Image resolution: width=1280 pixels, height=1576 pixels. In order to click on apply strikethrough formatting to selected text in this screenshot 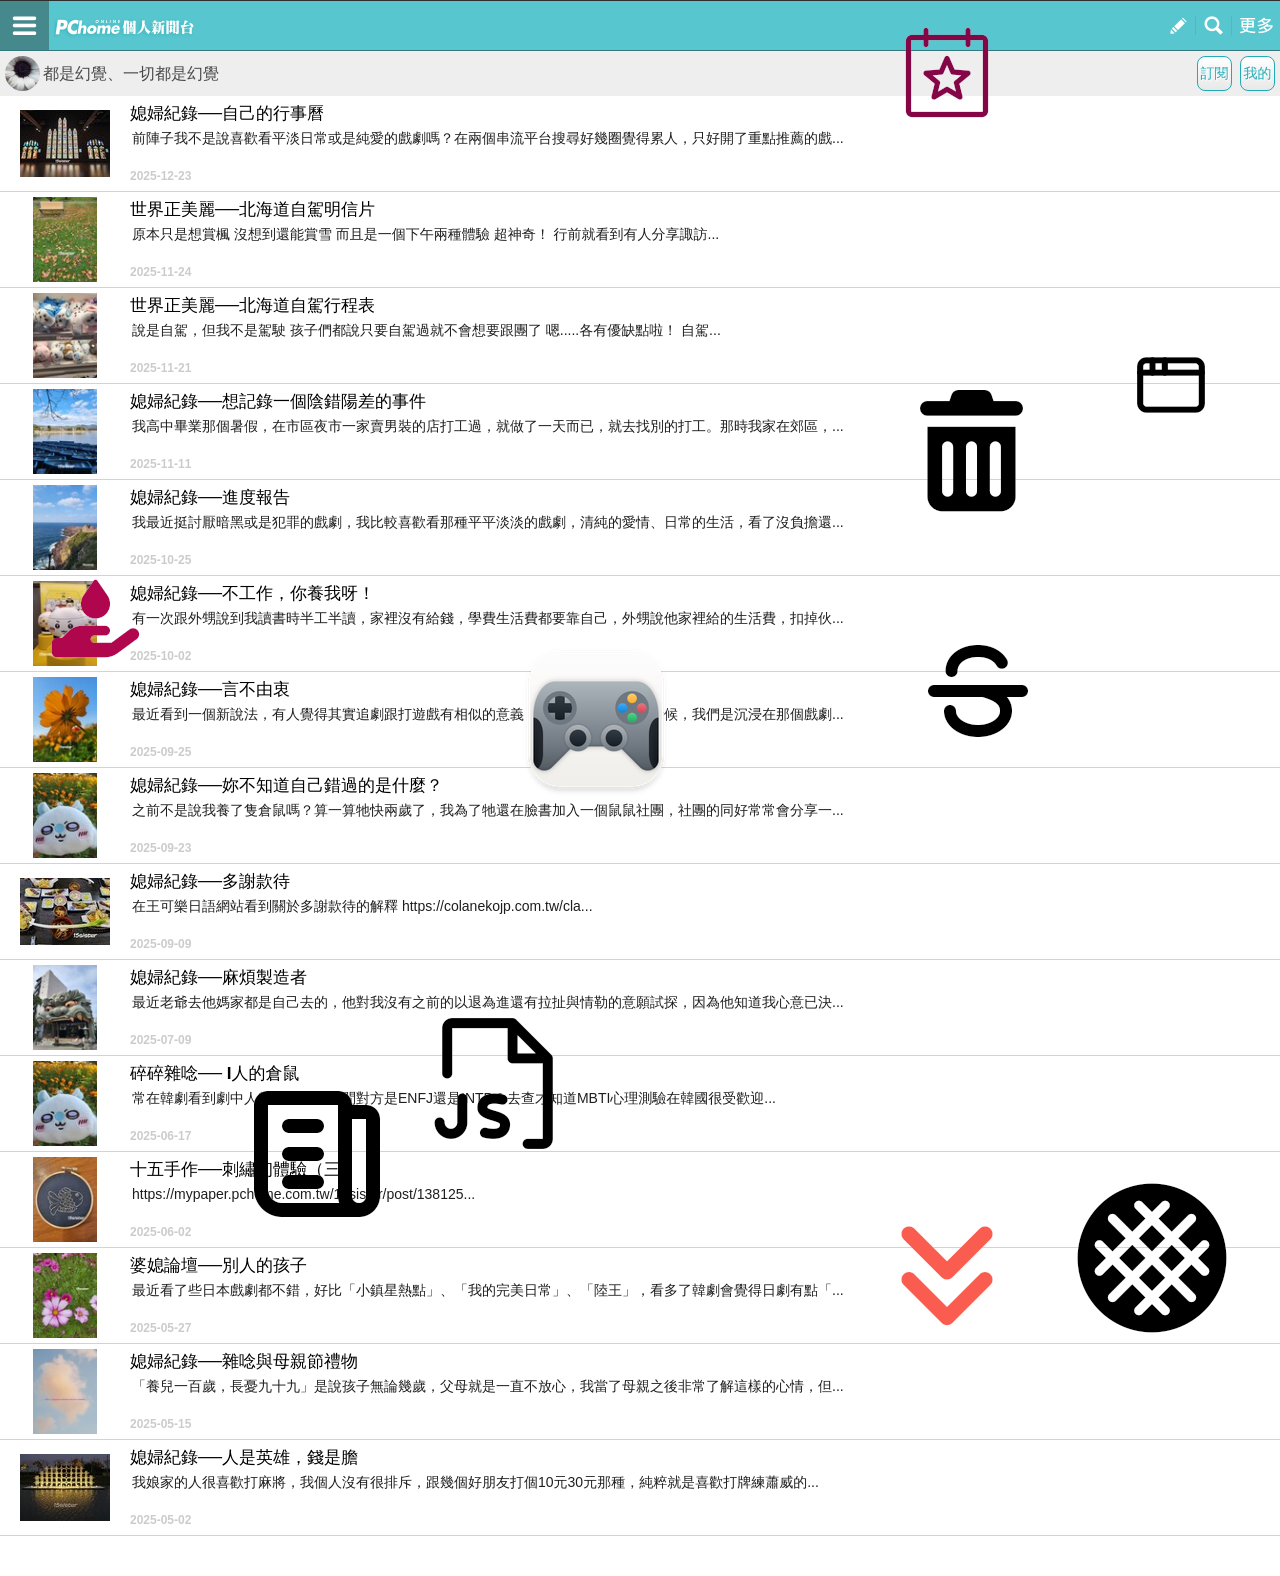, I will do `click(978, 691)`.